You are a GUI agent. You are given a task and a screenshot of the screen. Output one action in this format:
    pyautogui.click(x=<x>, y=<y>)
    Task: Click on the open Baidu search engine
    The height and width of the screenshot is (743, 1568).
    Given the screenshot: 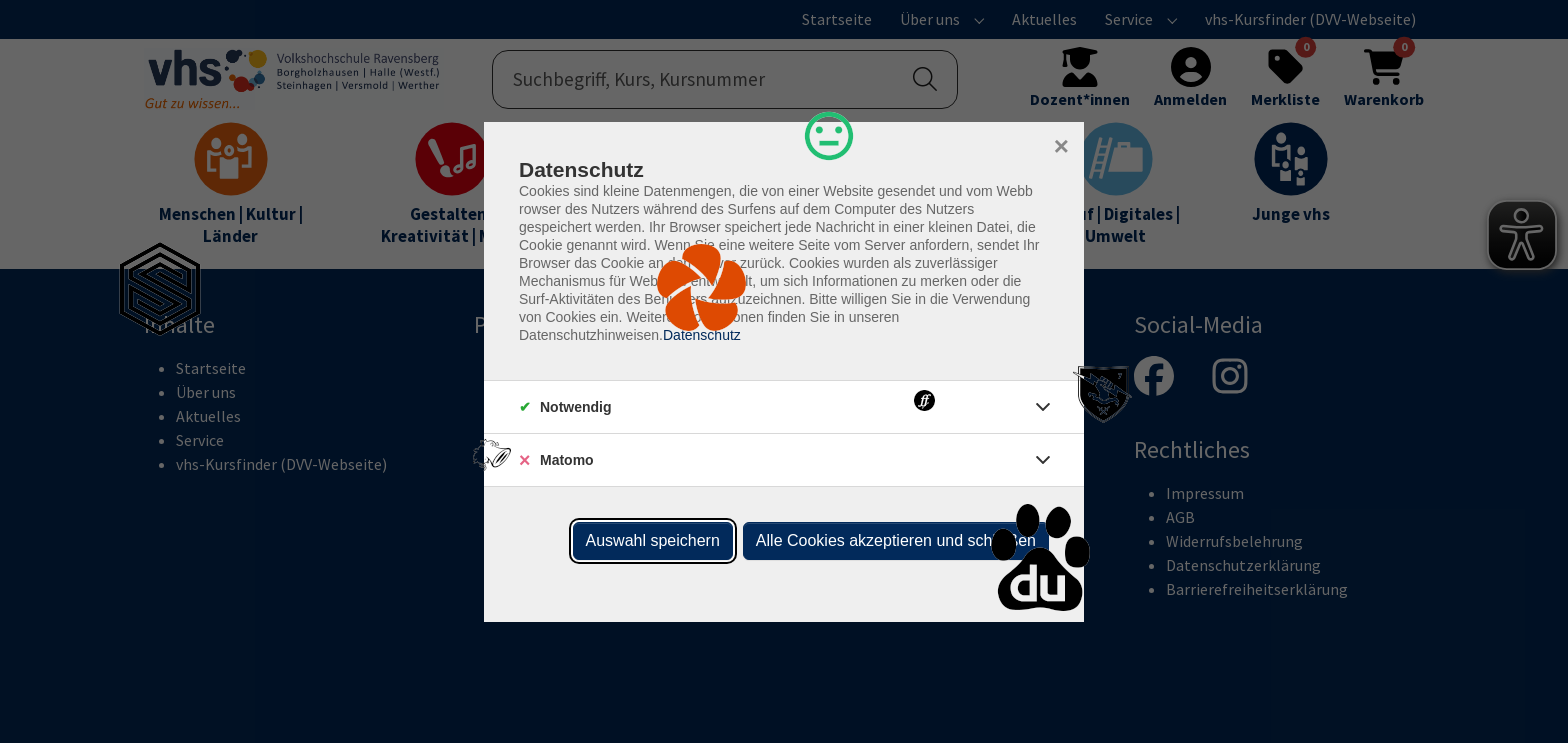 What is the action you would take?
    pyautogui.click(x=1040, y=557)
    